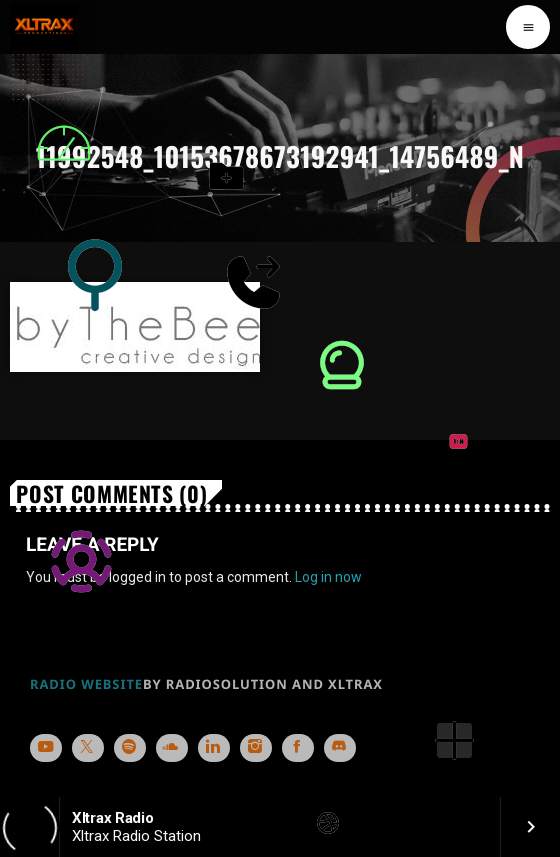 The width and height of the screenshot is (560, 857). I want to click on view performance or speed metrics, so click(64, 146).